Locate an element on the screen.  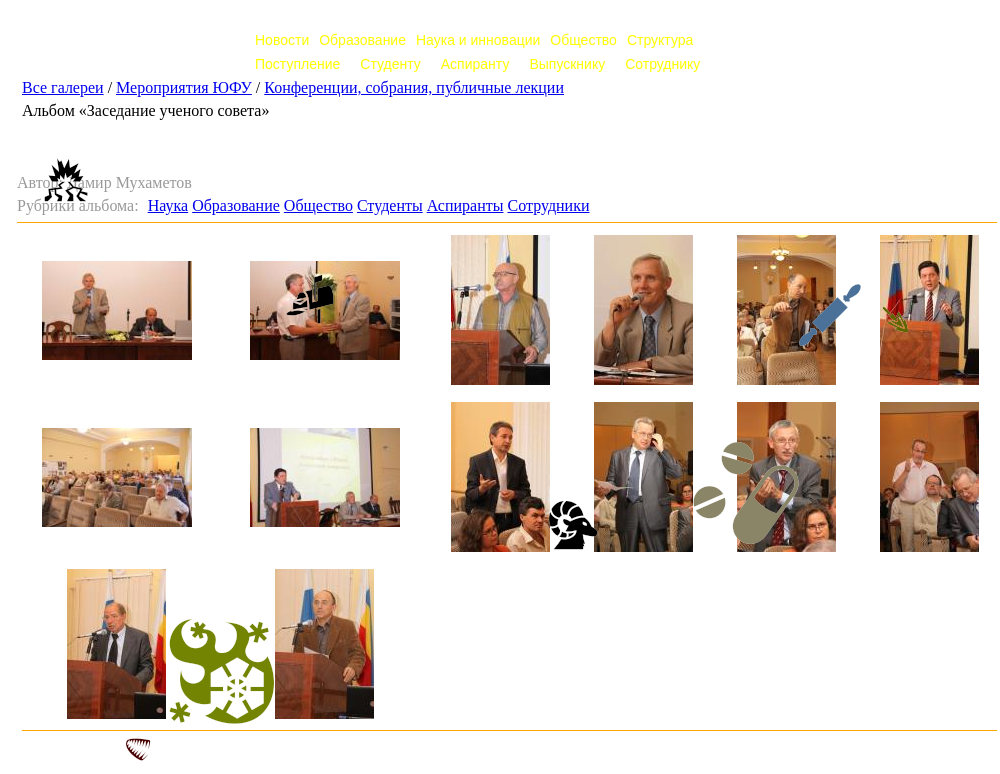
view medications or prescriptions is located at coordinates (746, 493).